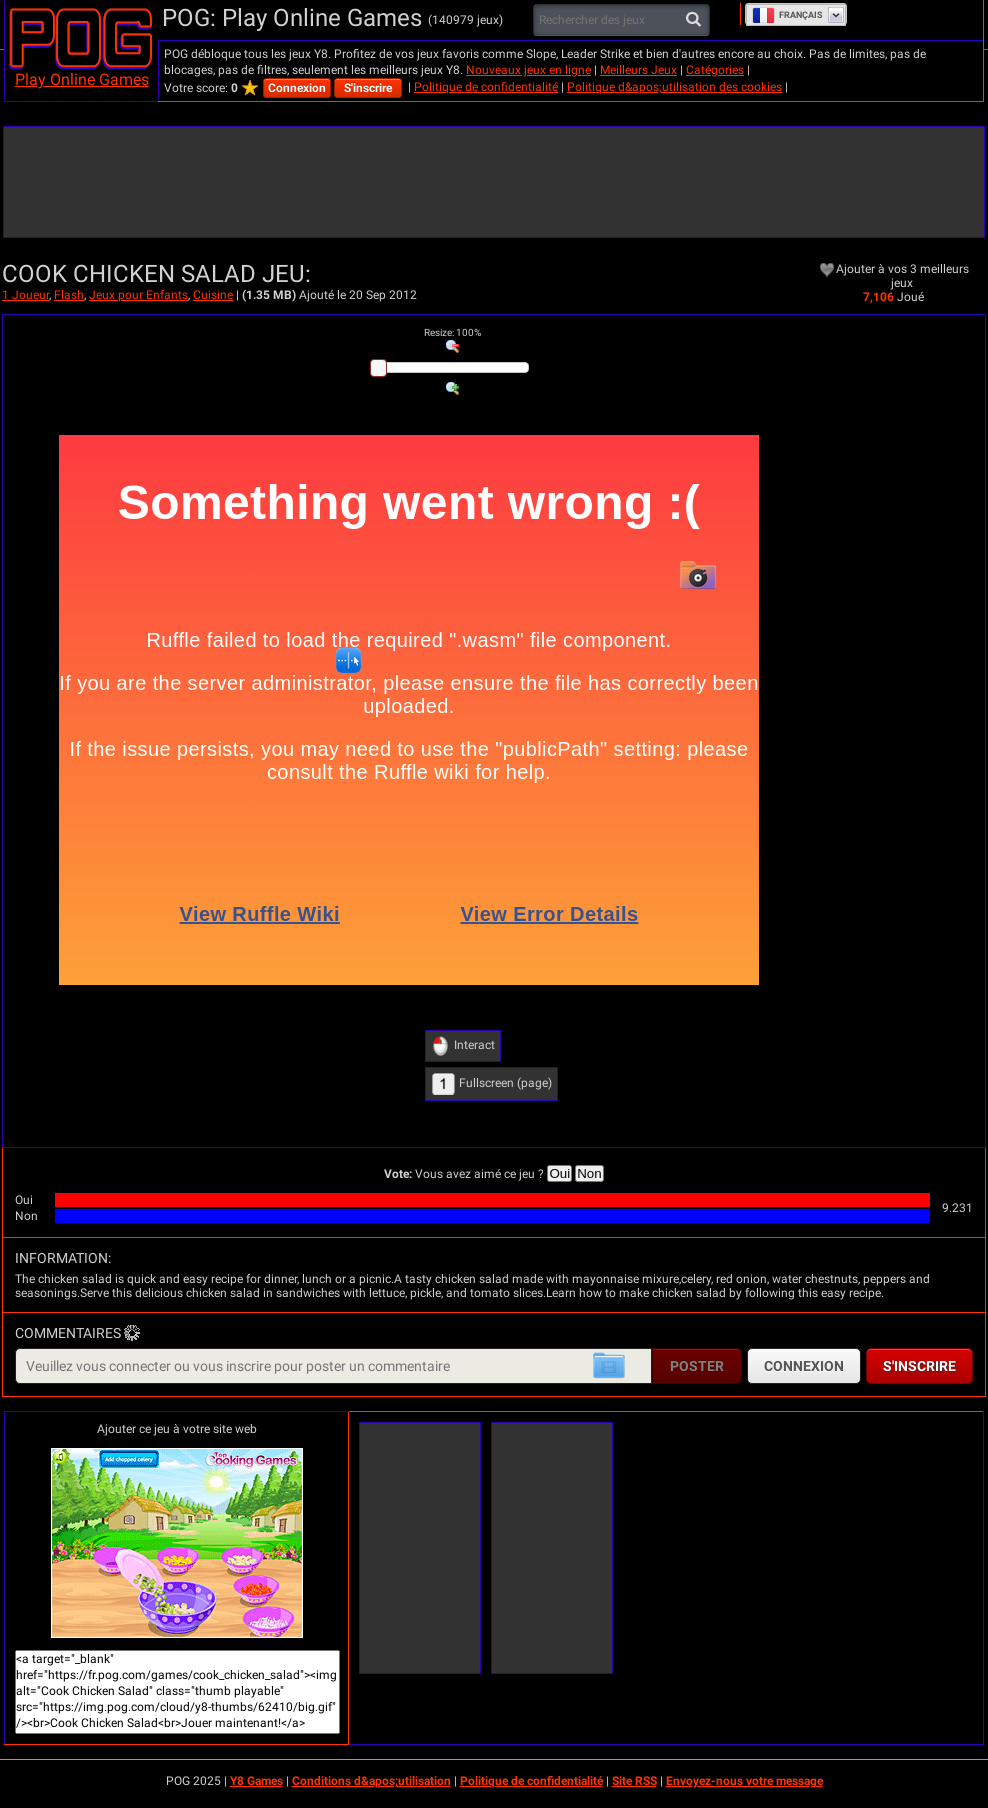 Image resolution: width=988 pixels, height=1808 pixels. Describe the element at coordinates (348, 660) in the screenshot. I see `configure universal control settings for multi-device input` at that location.